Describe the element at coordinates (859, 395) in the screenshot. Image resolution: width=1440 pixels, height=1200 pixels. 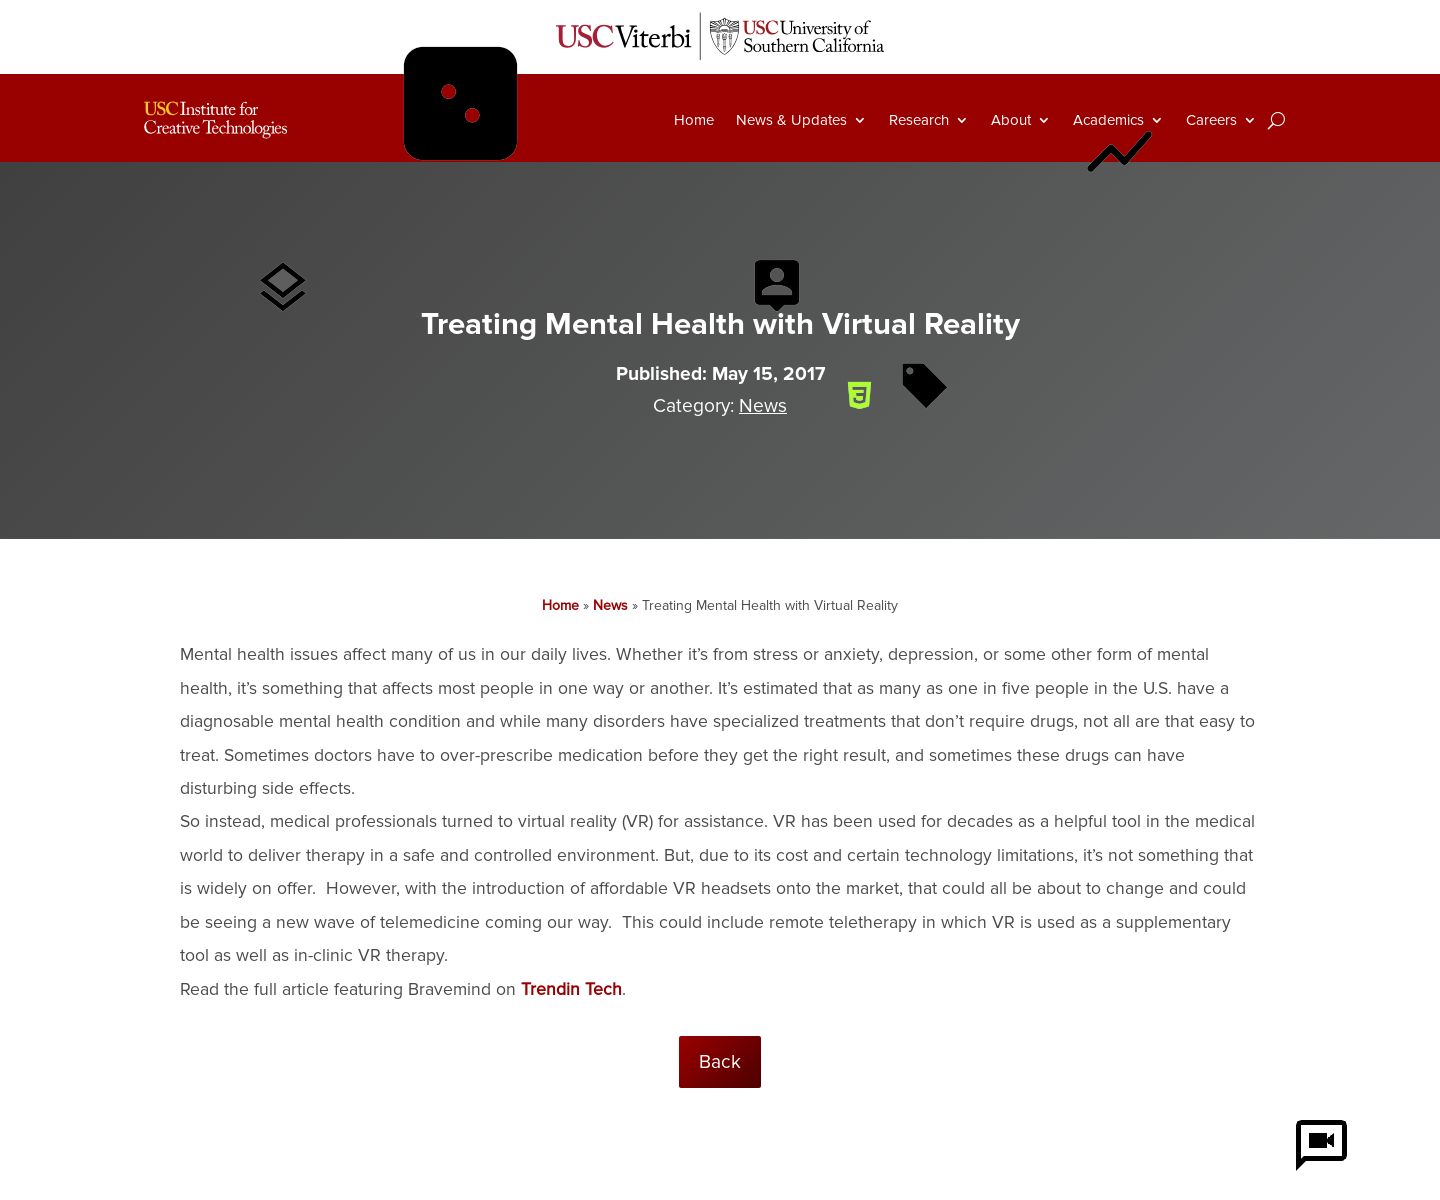
I see `CSS3 stylesheet language logo` at that location.